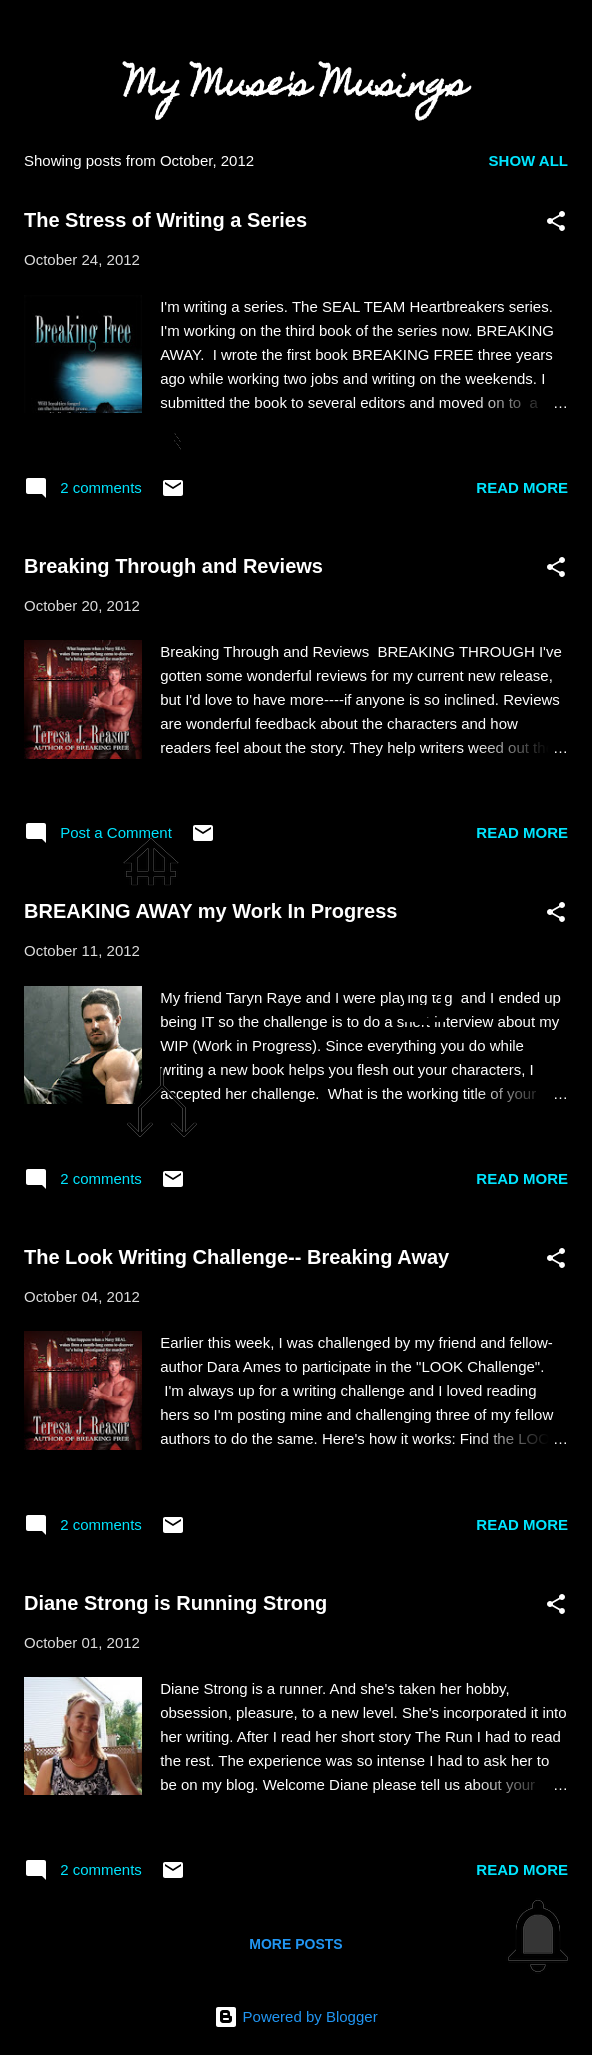 The height and width of the screenshot is (2055, 592). I want to click on remove item from media queue, so click(424, 1008).